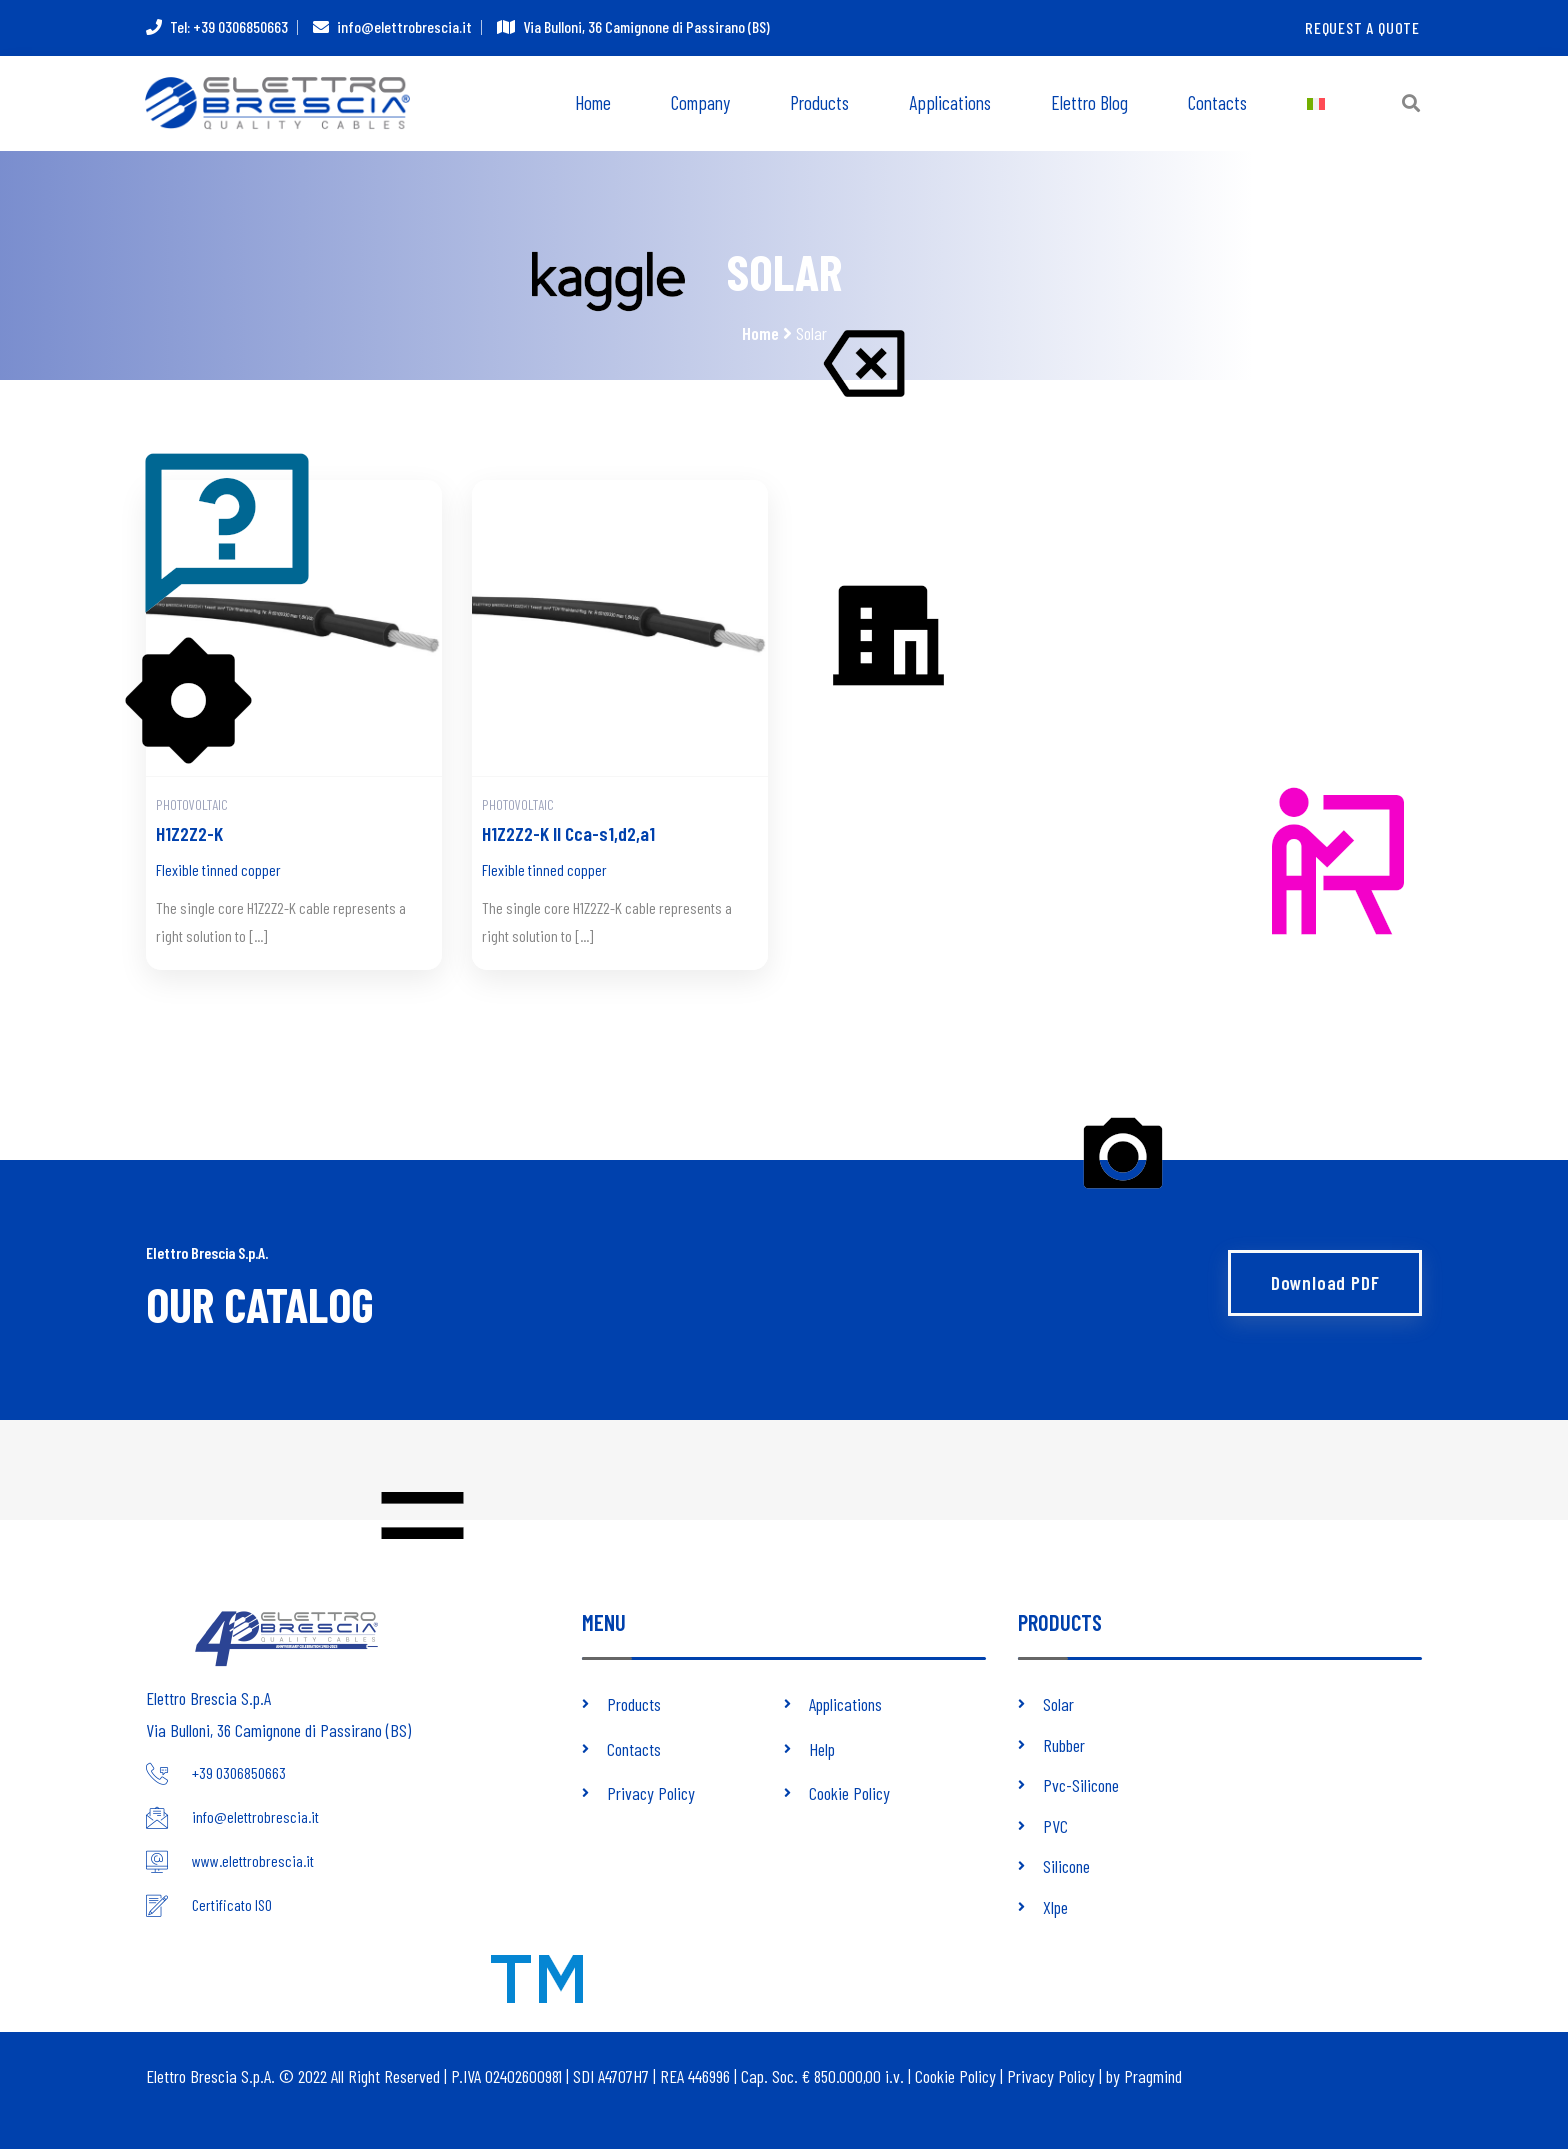 Image resolution: width=1568 pixels, height=2149 pixels. What do you see at coordinates (888, 635) in the screenshot?
I see `find nearby hotels or accommodations` at bounding box center [888, 635].